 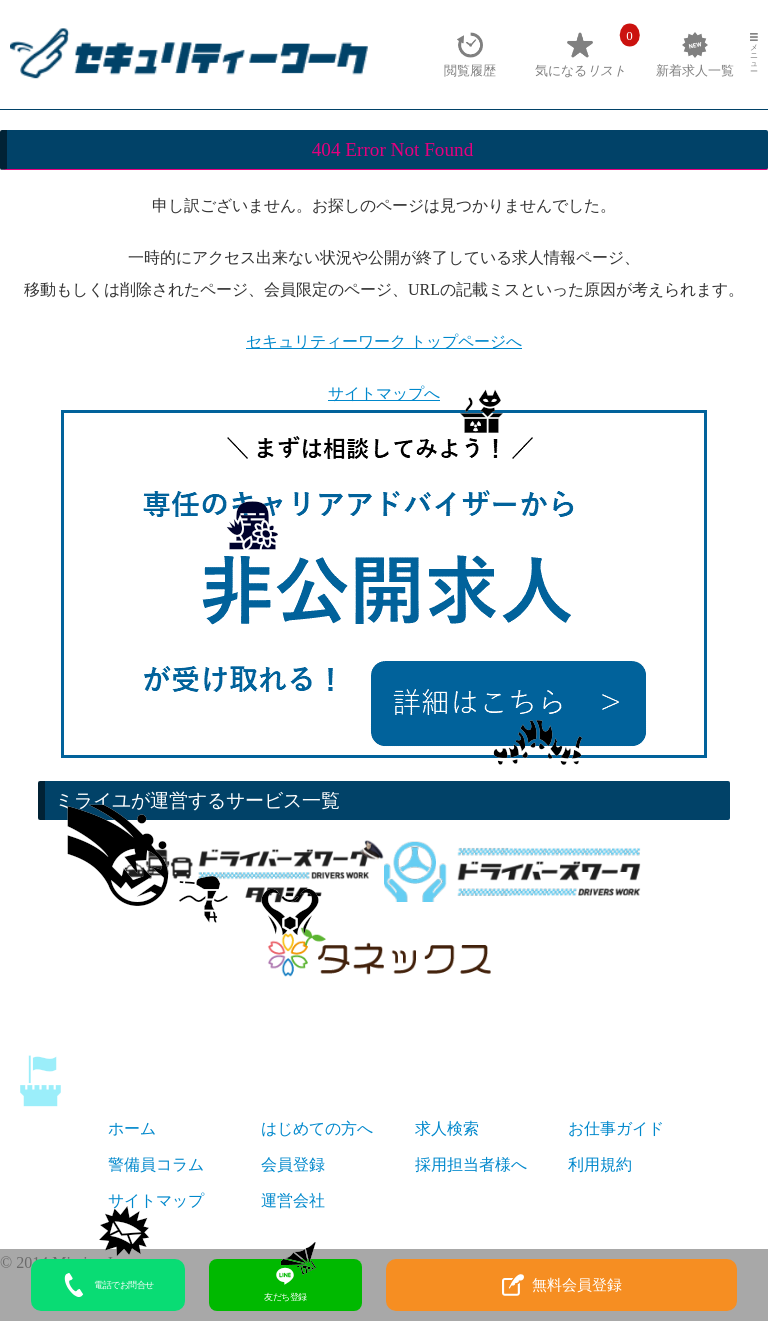 What do you see at coordinates (252, 524) in the screenshot?
I see `memorial or cemetery location marker` at bounding box center [252, 524].